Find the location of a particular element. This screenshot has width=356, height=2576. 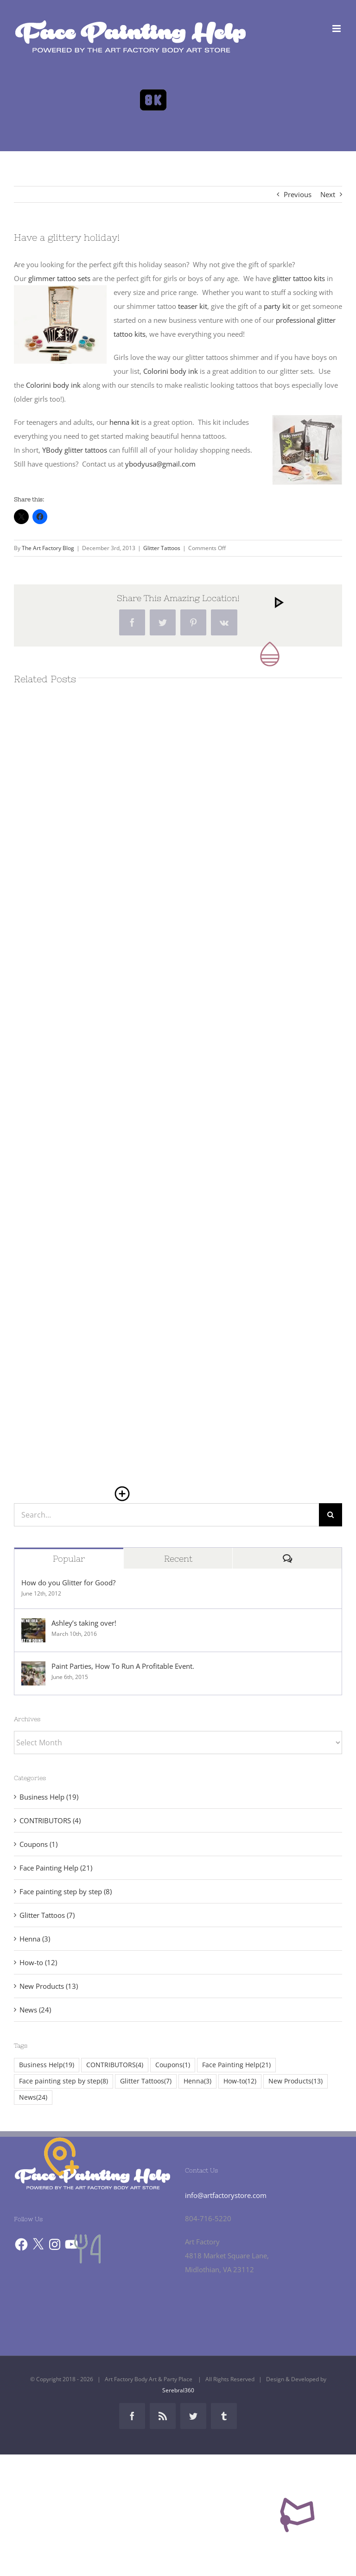

access food and dining options is located at coordinates (88, 2248).